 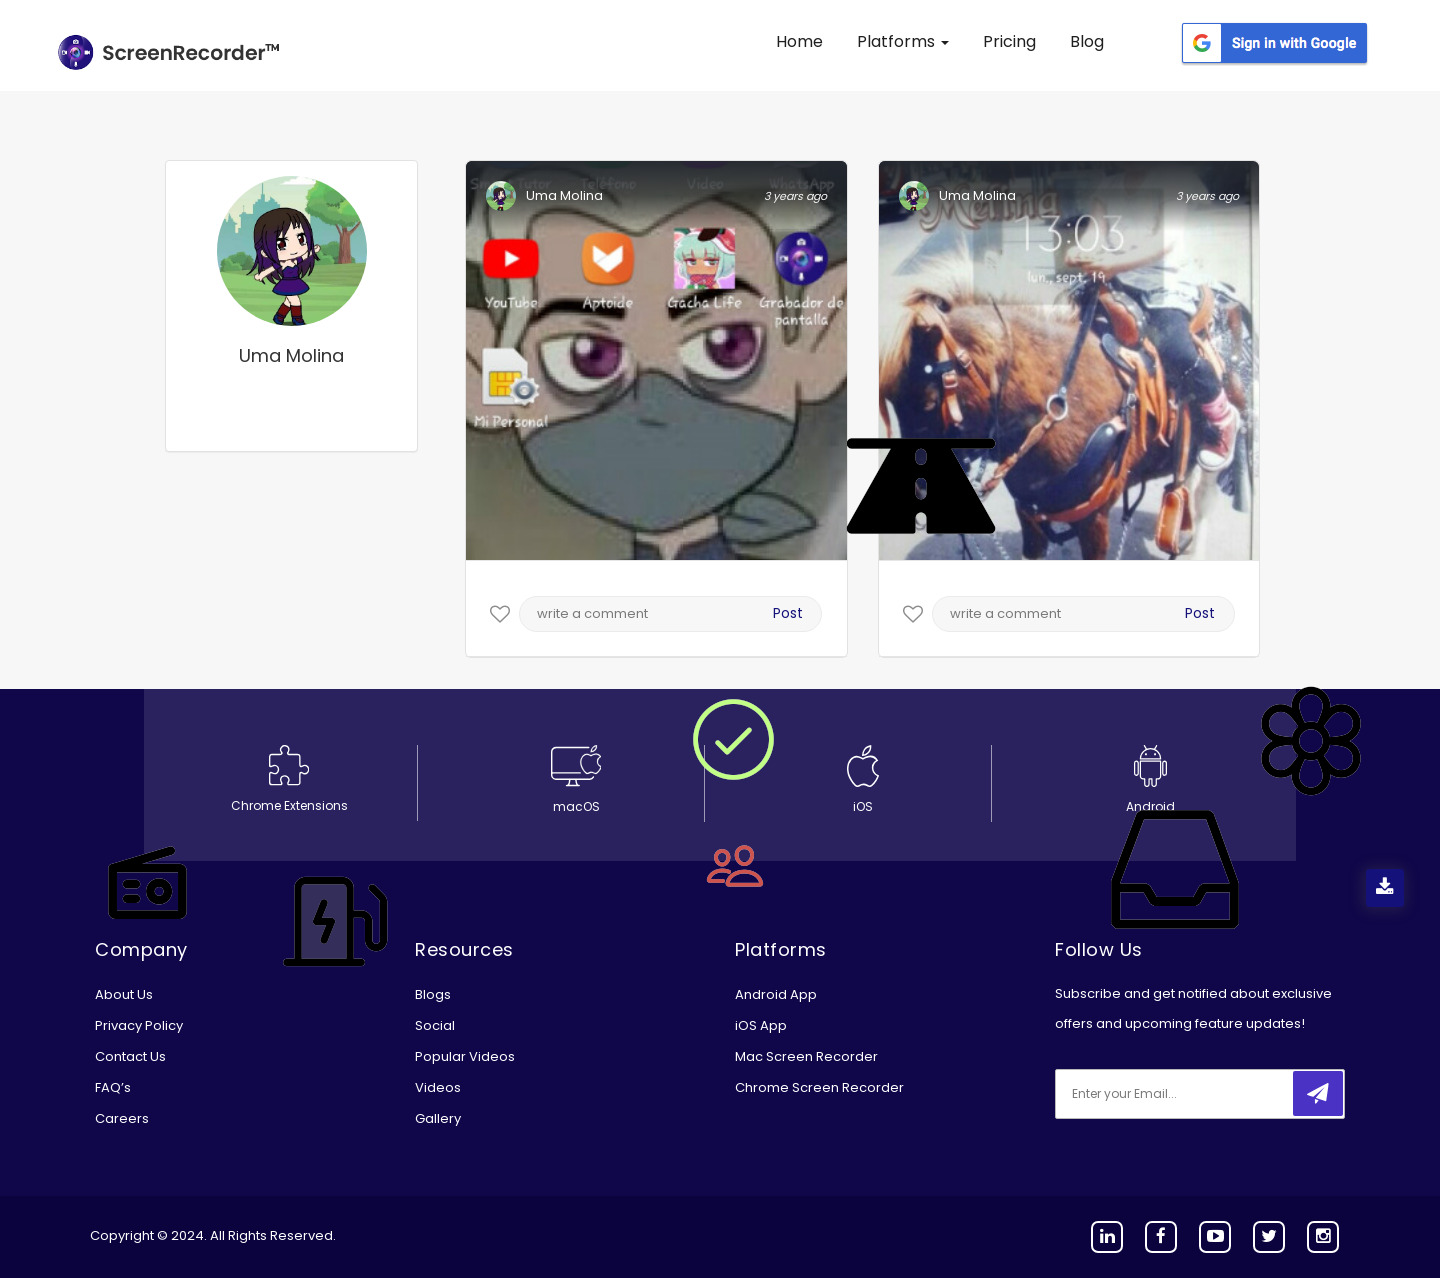 What do you see at coordinates (735, 866) in the screenshot?
I see `view contacts or friends list` at bounding box center [735, 866].